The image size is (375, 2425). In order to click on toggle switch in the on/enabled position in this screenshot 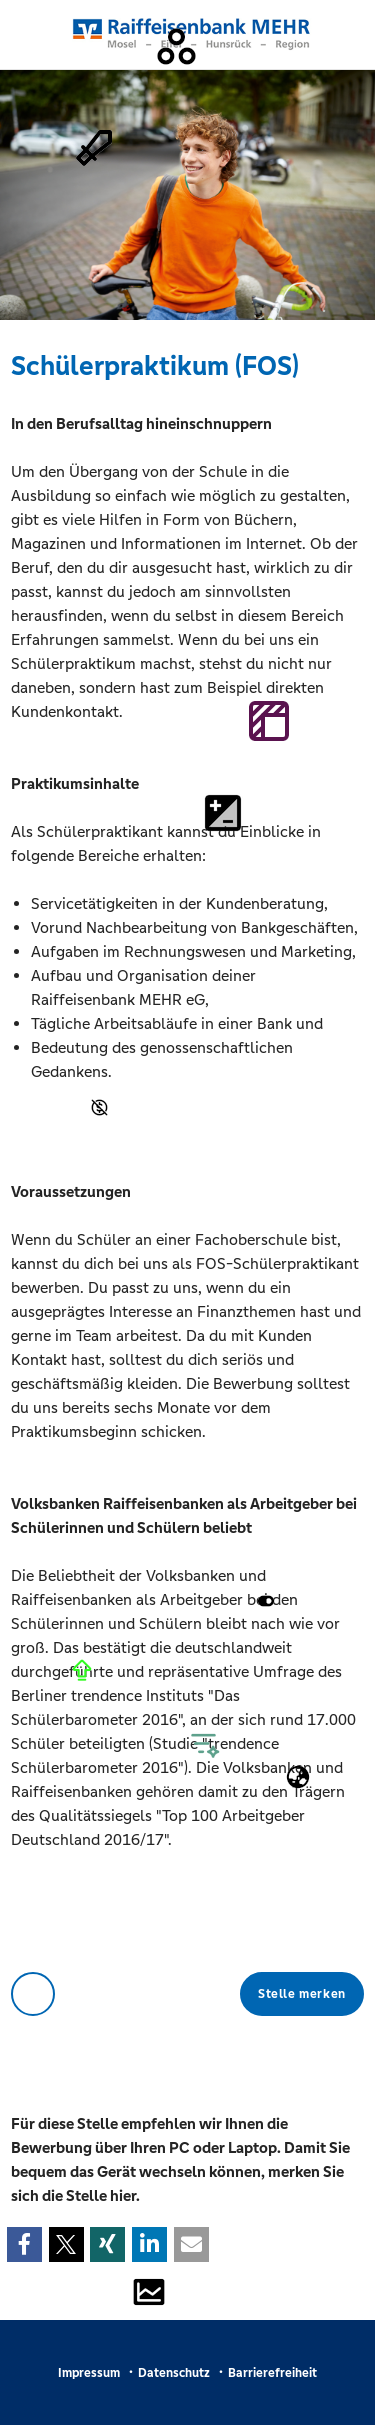, I will do `click(266, 1601)`.